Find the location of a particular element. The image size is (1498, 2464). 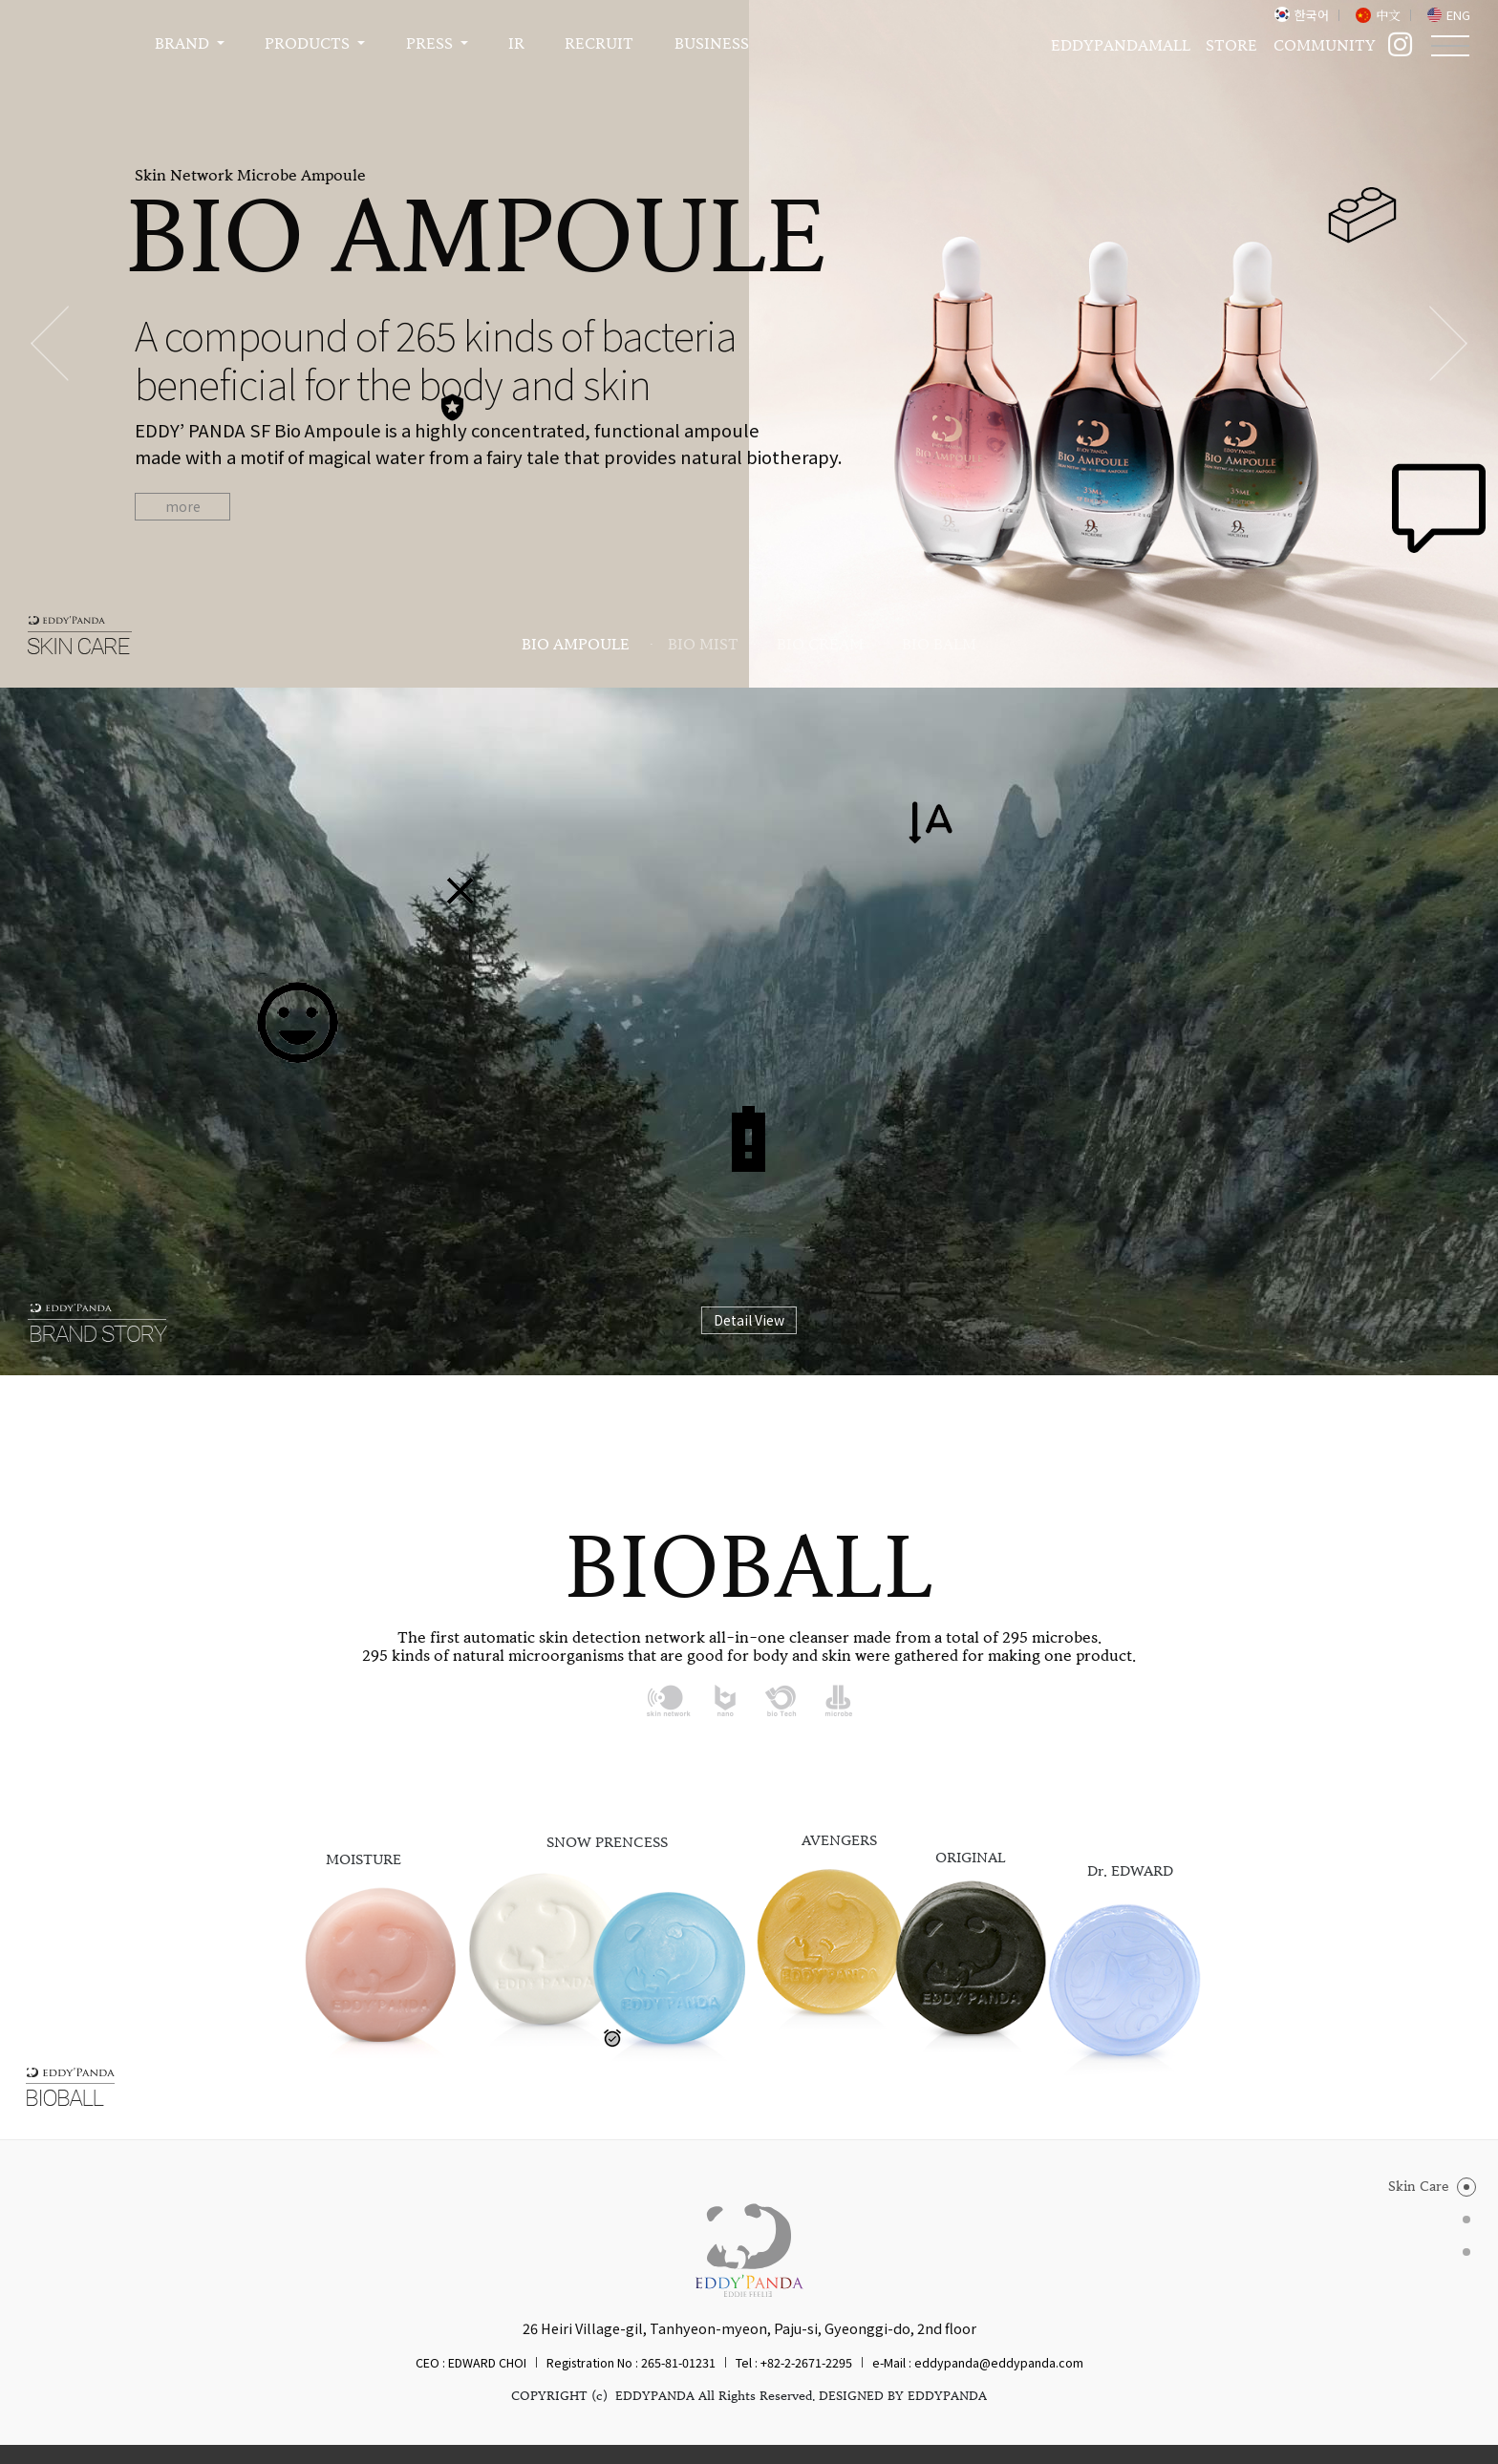

tag people in a photo is located at coordinates (297, 1022).